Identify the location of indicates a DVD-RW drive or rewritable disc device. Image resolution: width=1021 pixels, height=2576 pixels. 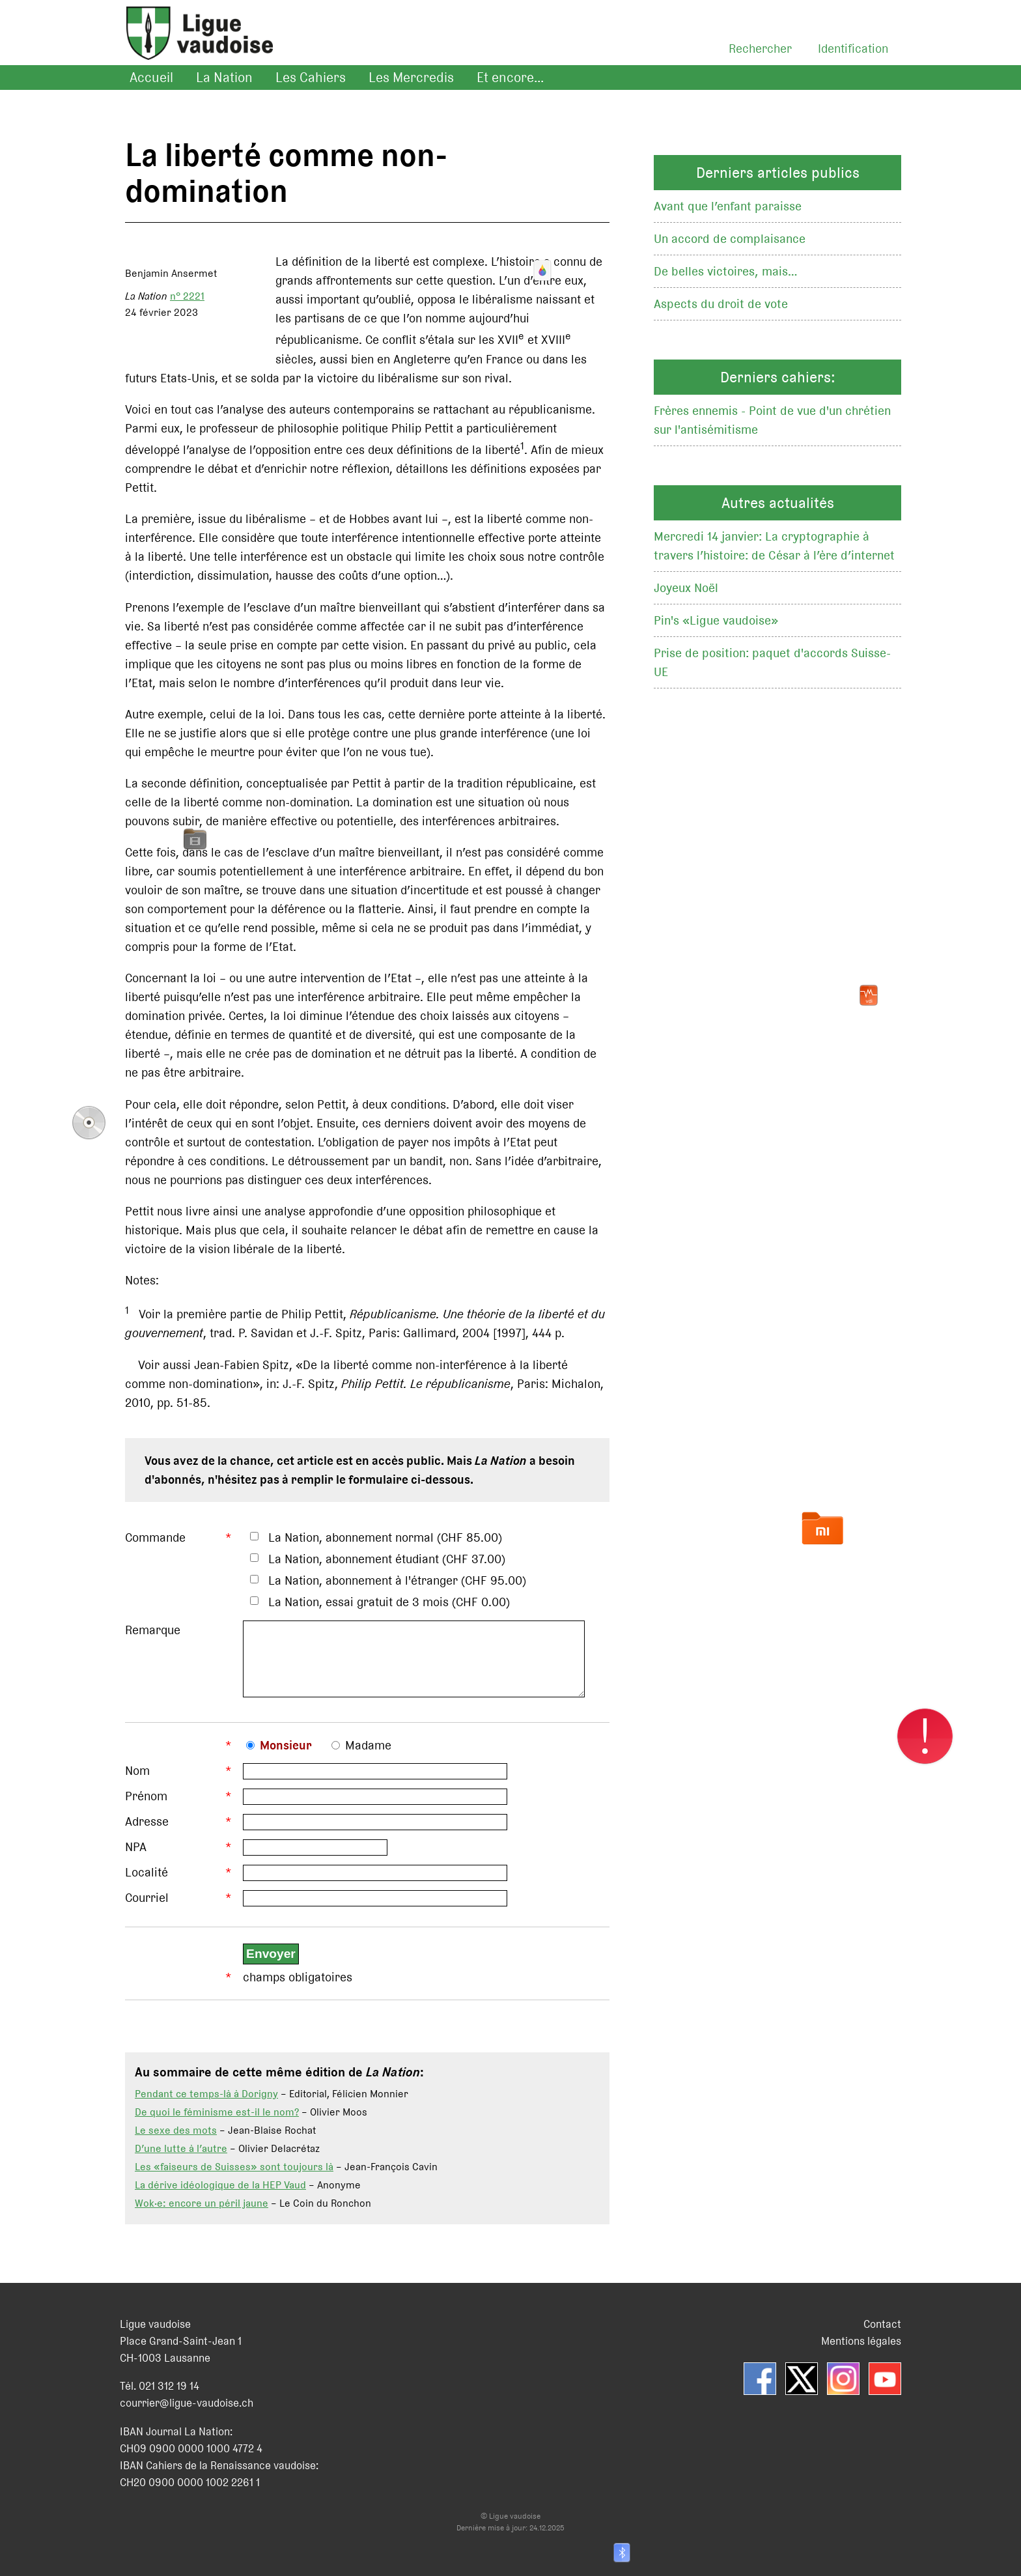
(89, 1122).